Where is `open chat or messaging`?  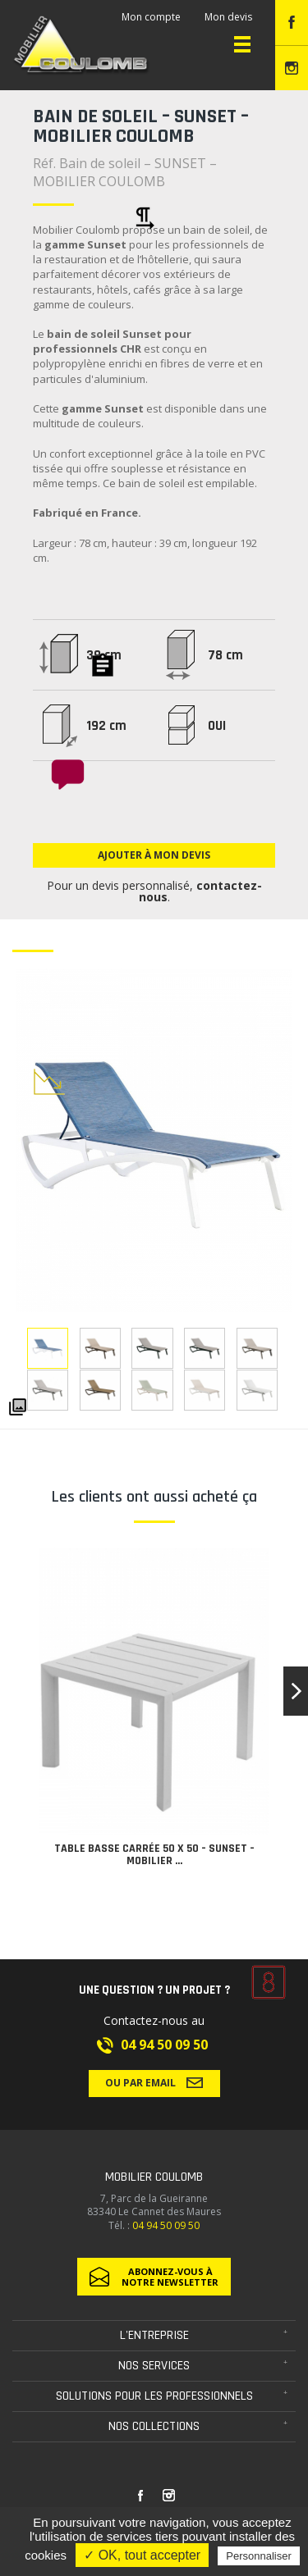 open chat or messaging is located at coordinates (67, 774).